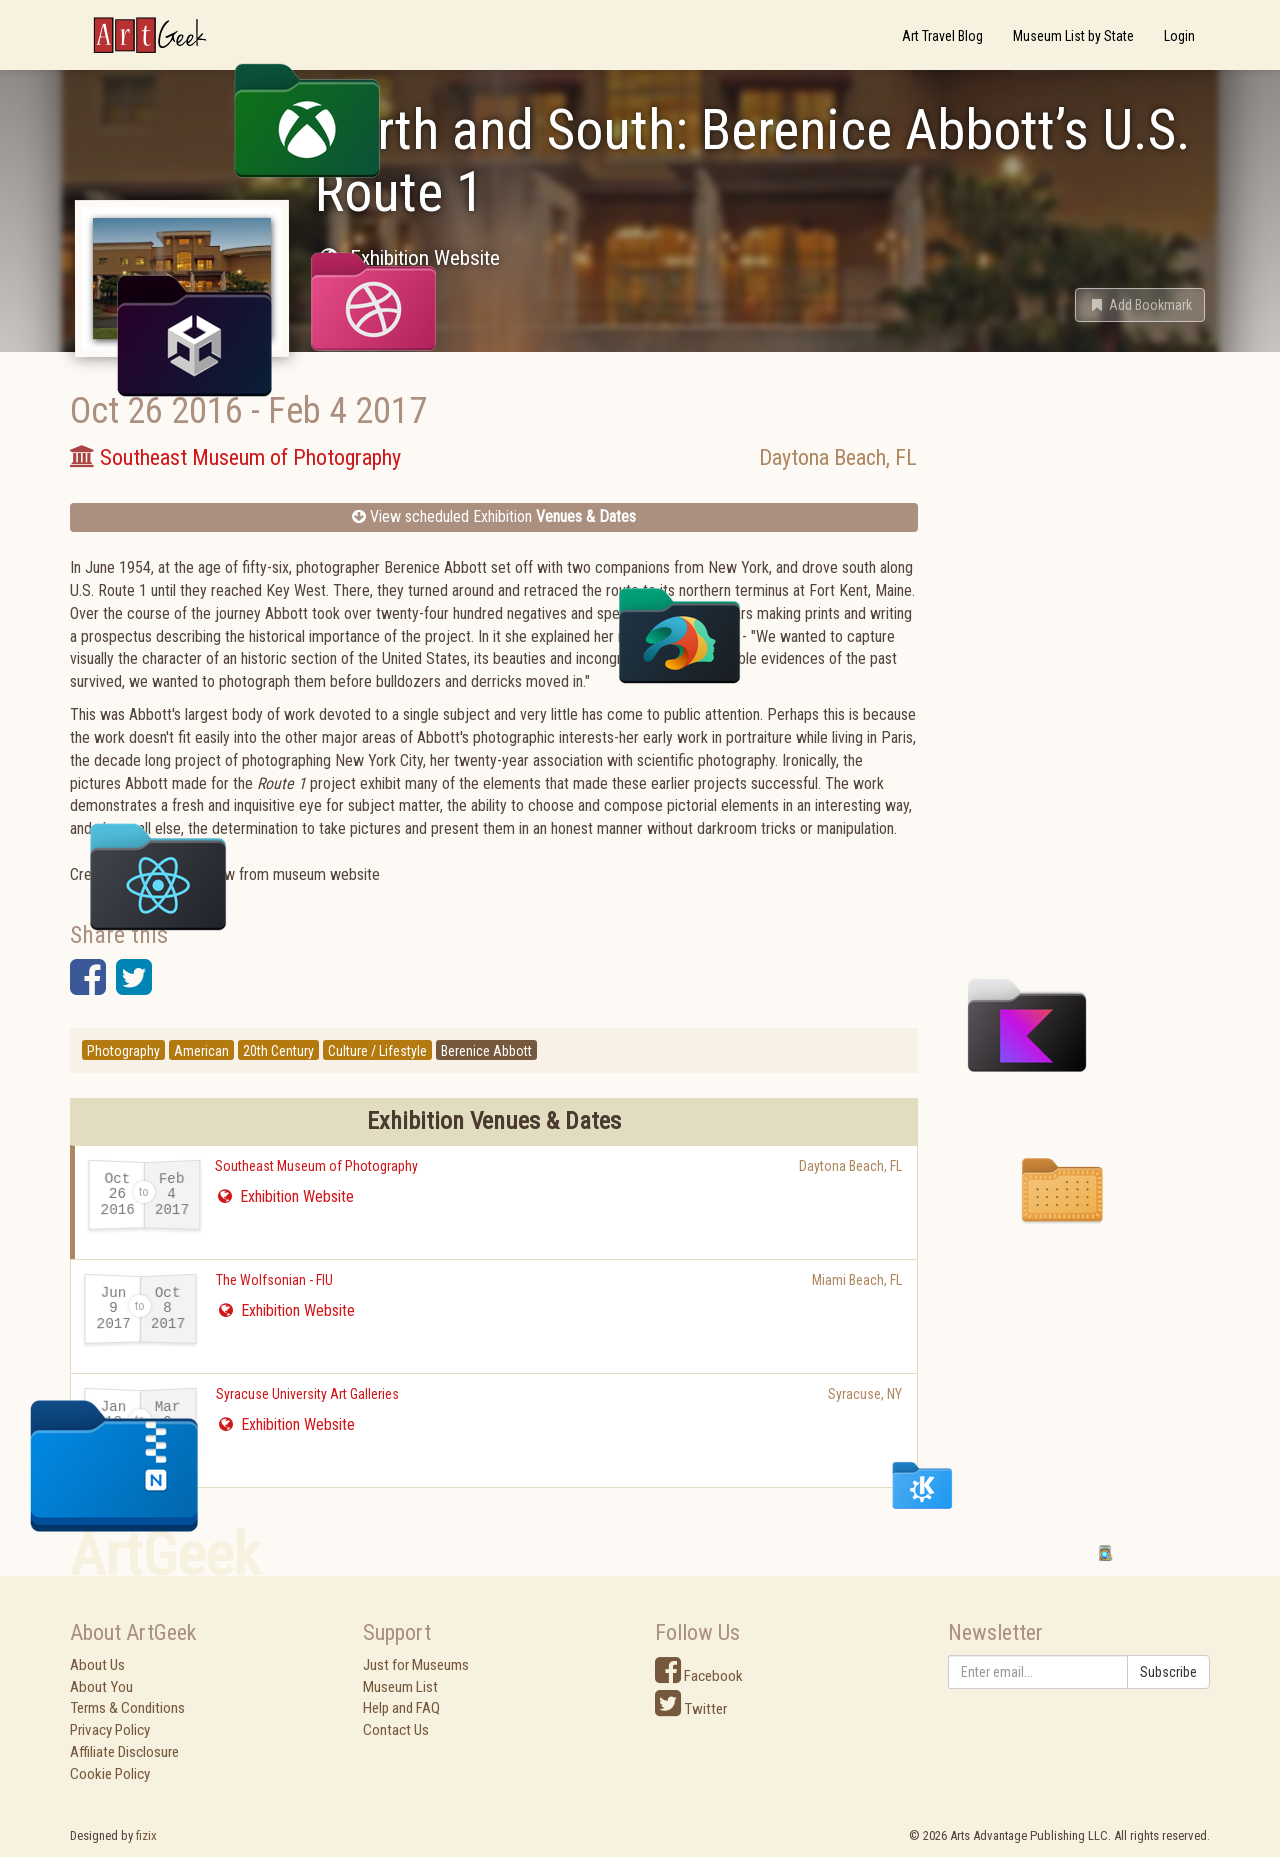 This screenshot has height=1857, width=1280. I want to click on open the eatbiscuit application folder, so click(1062, 1192).